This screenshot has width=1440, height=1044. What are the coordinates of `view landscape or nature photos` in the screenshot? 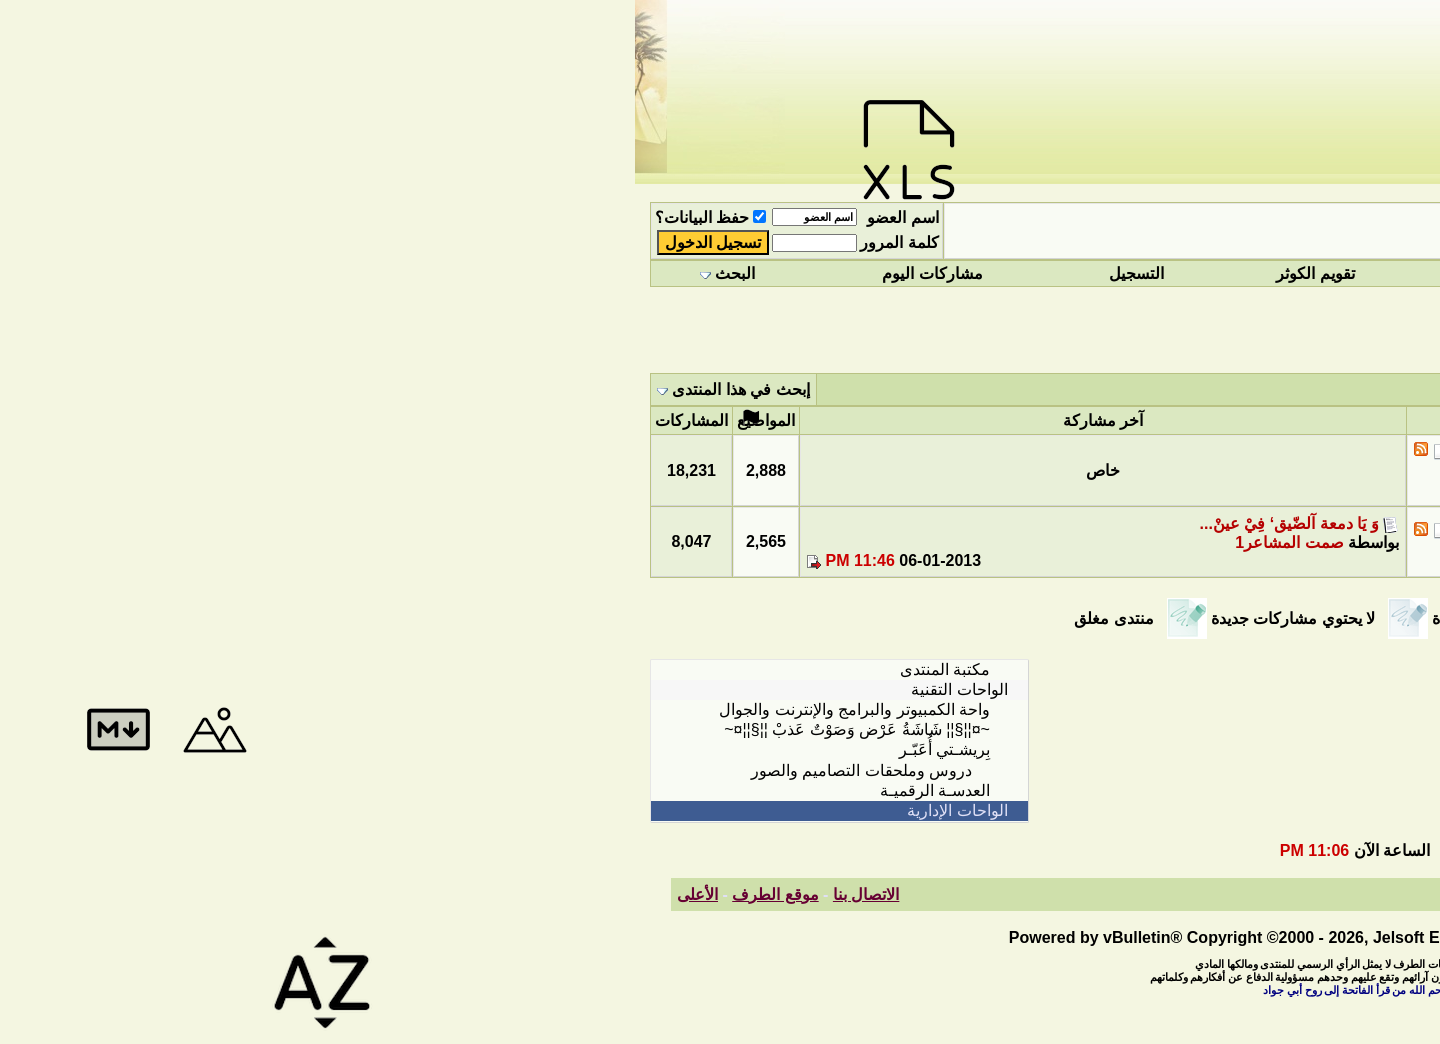 It's located at (215, 733).